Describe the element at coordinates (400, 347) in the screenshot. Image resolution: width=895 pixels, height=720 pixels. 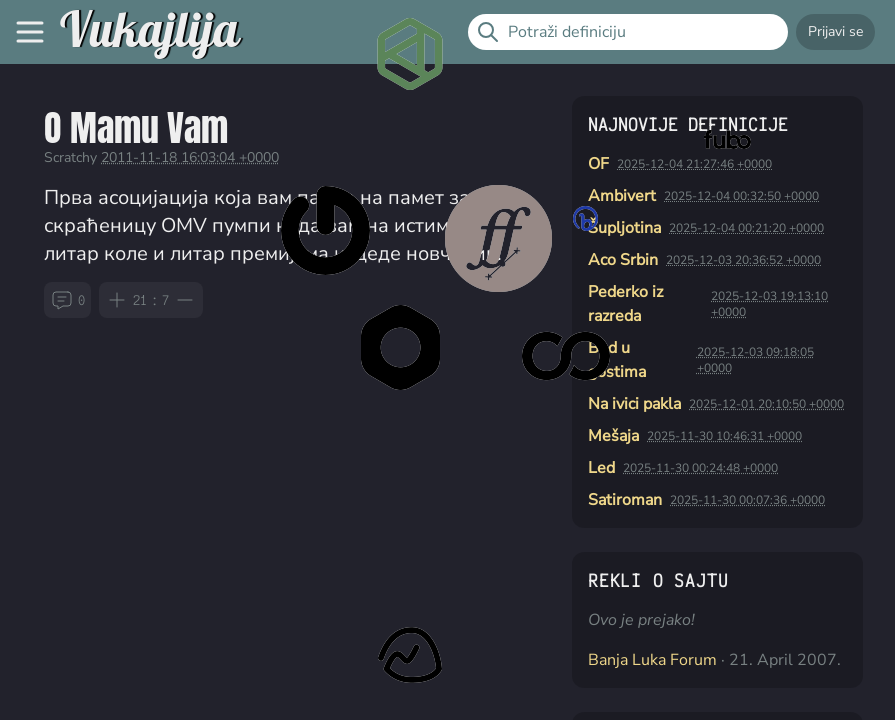
I see `open medusa commerce dashboard` at that location.